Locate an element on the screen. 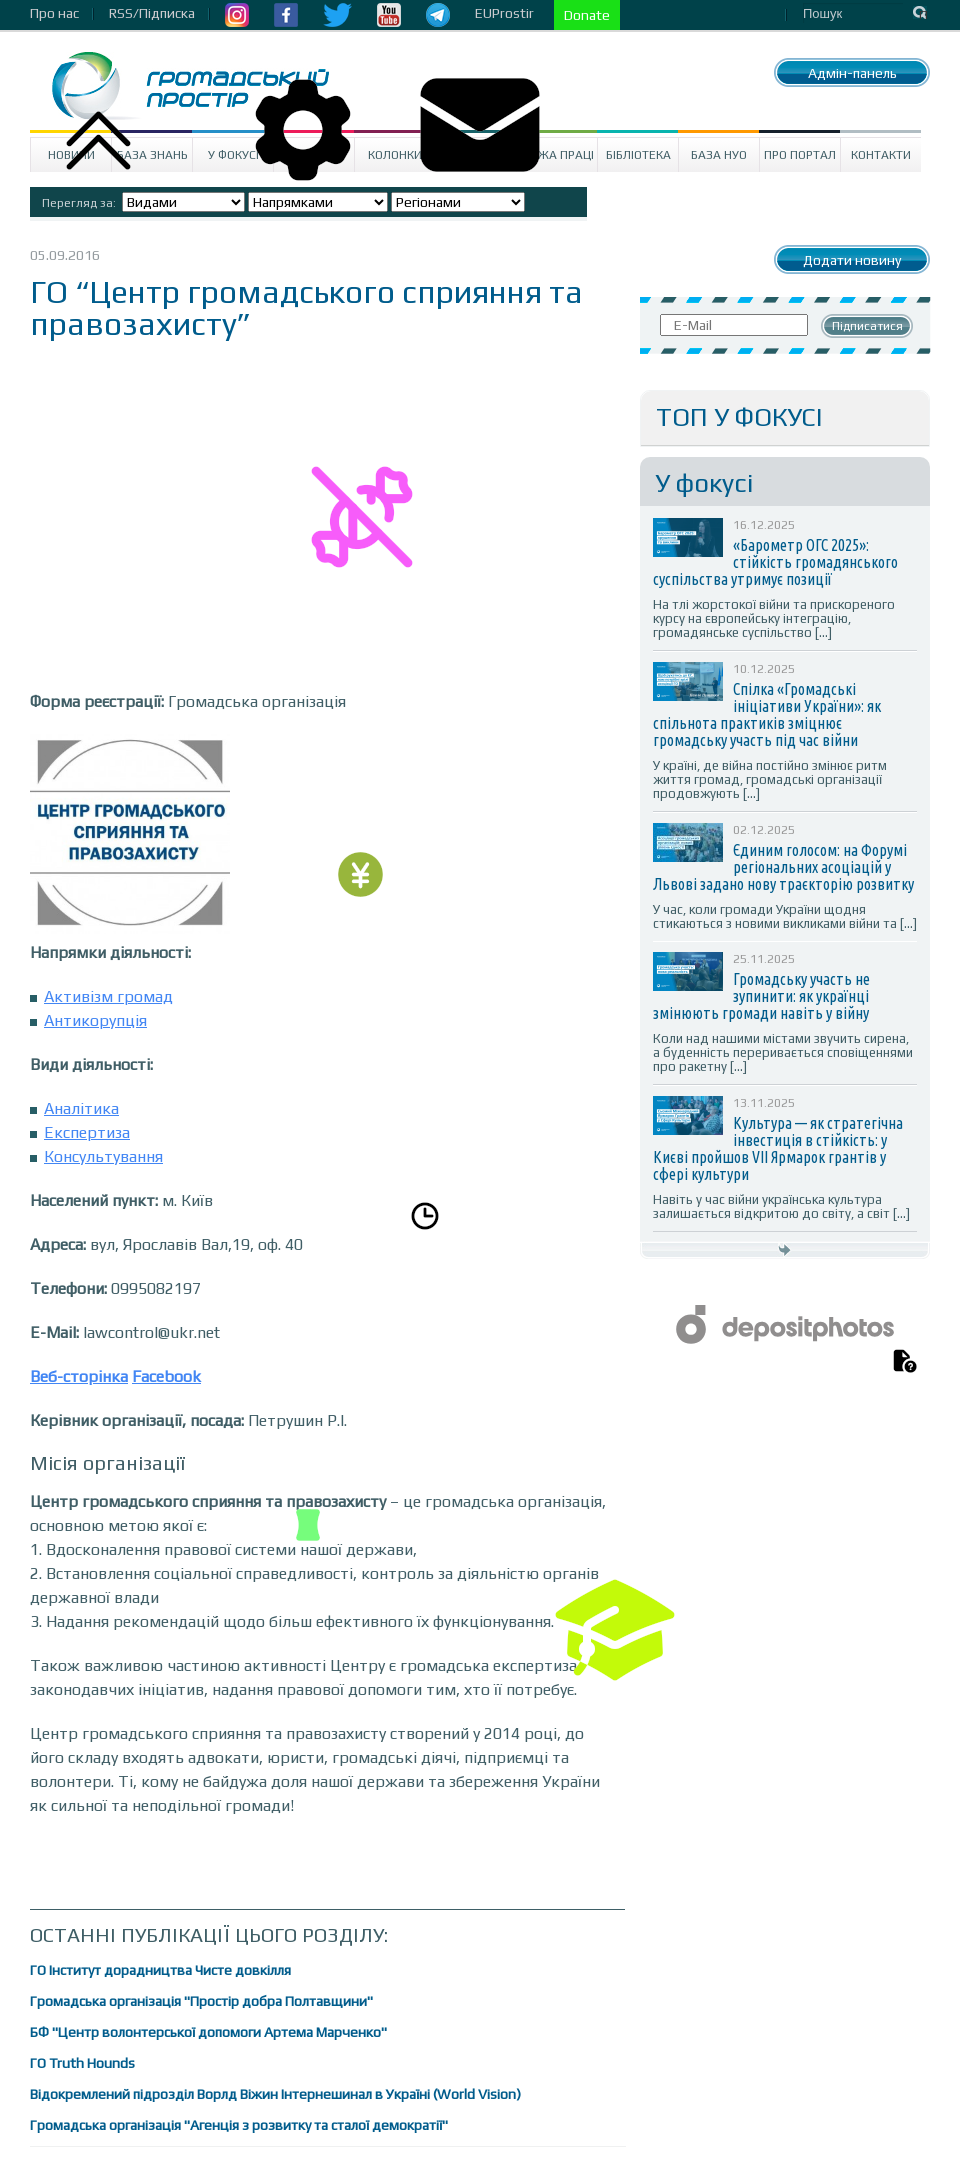 Image resolution: width=960 pixels, height=2157 pixels. scroll to top of page is located at coordinates (98, 140).